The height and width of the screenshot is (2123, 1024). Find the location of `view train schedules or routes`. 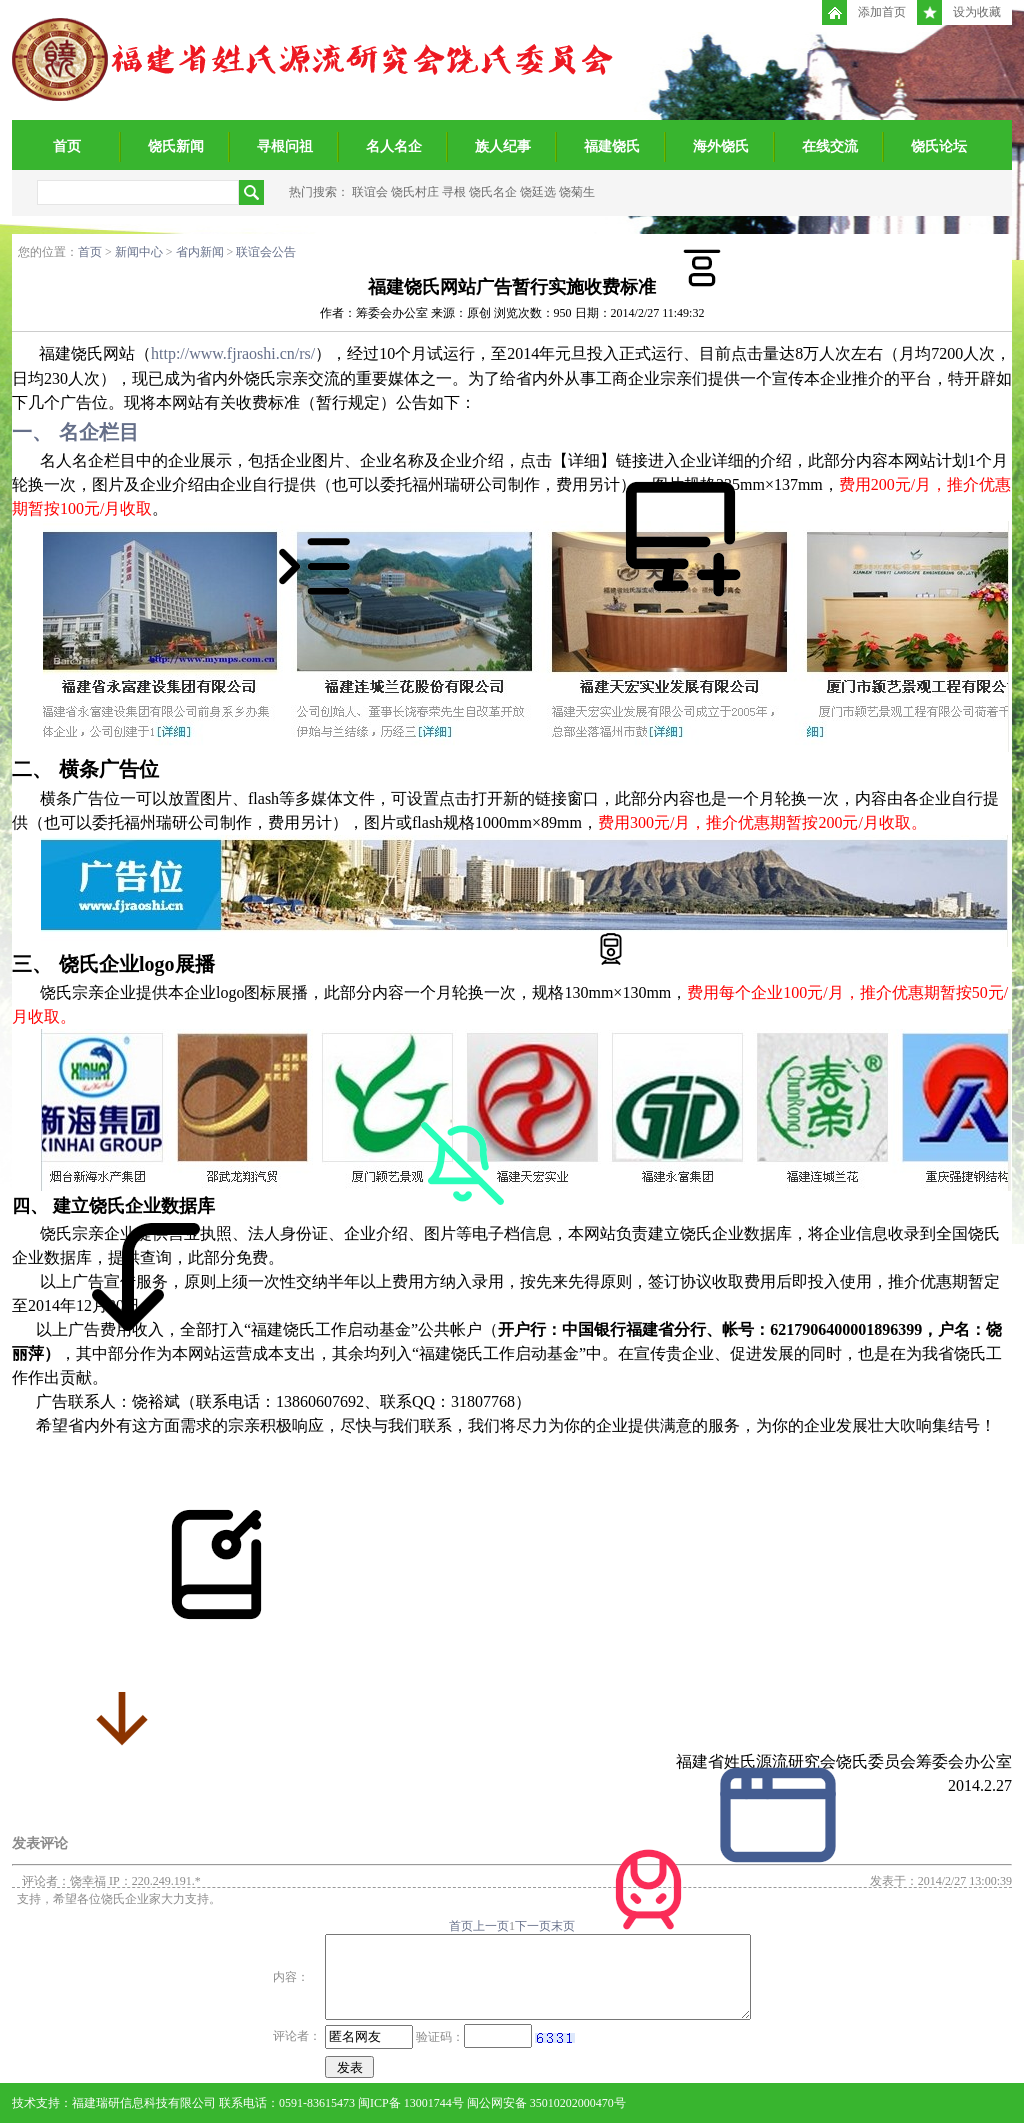

view train schedules or routes is located at coordinates (611, 949).